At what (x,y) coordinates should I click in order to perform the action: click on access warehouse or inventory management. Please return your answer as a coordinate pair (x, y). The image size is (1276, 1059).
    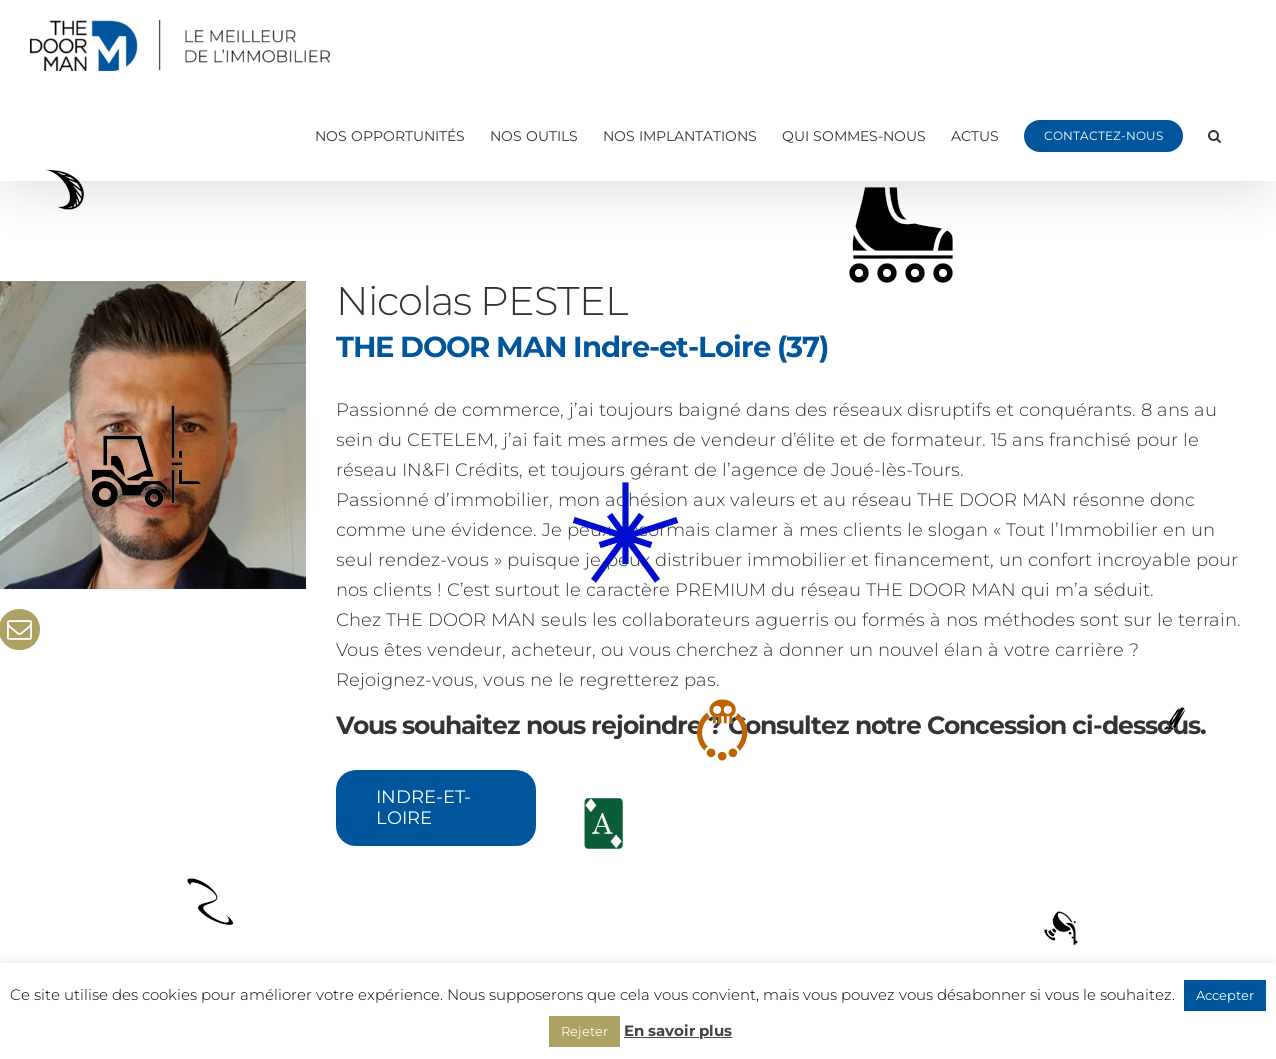
    Looking at the image, I should click on (146, 452).